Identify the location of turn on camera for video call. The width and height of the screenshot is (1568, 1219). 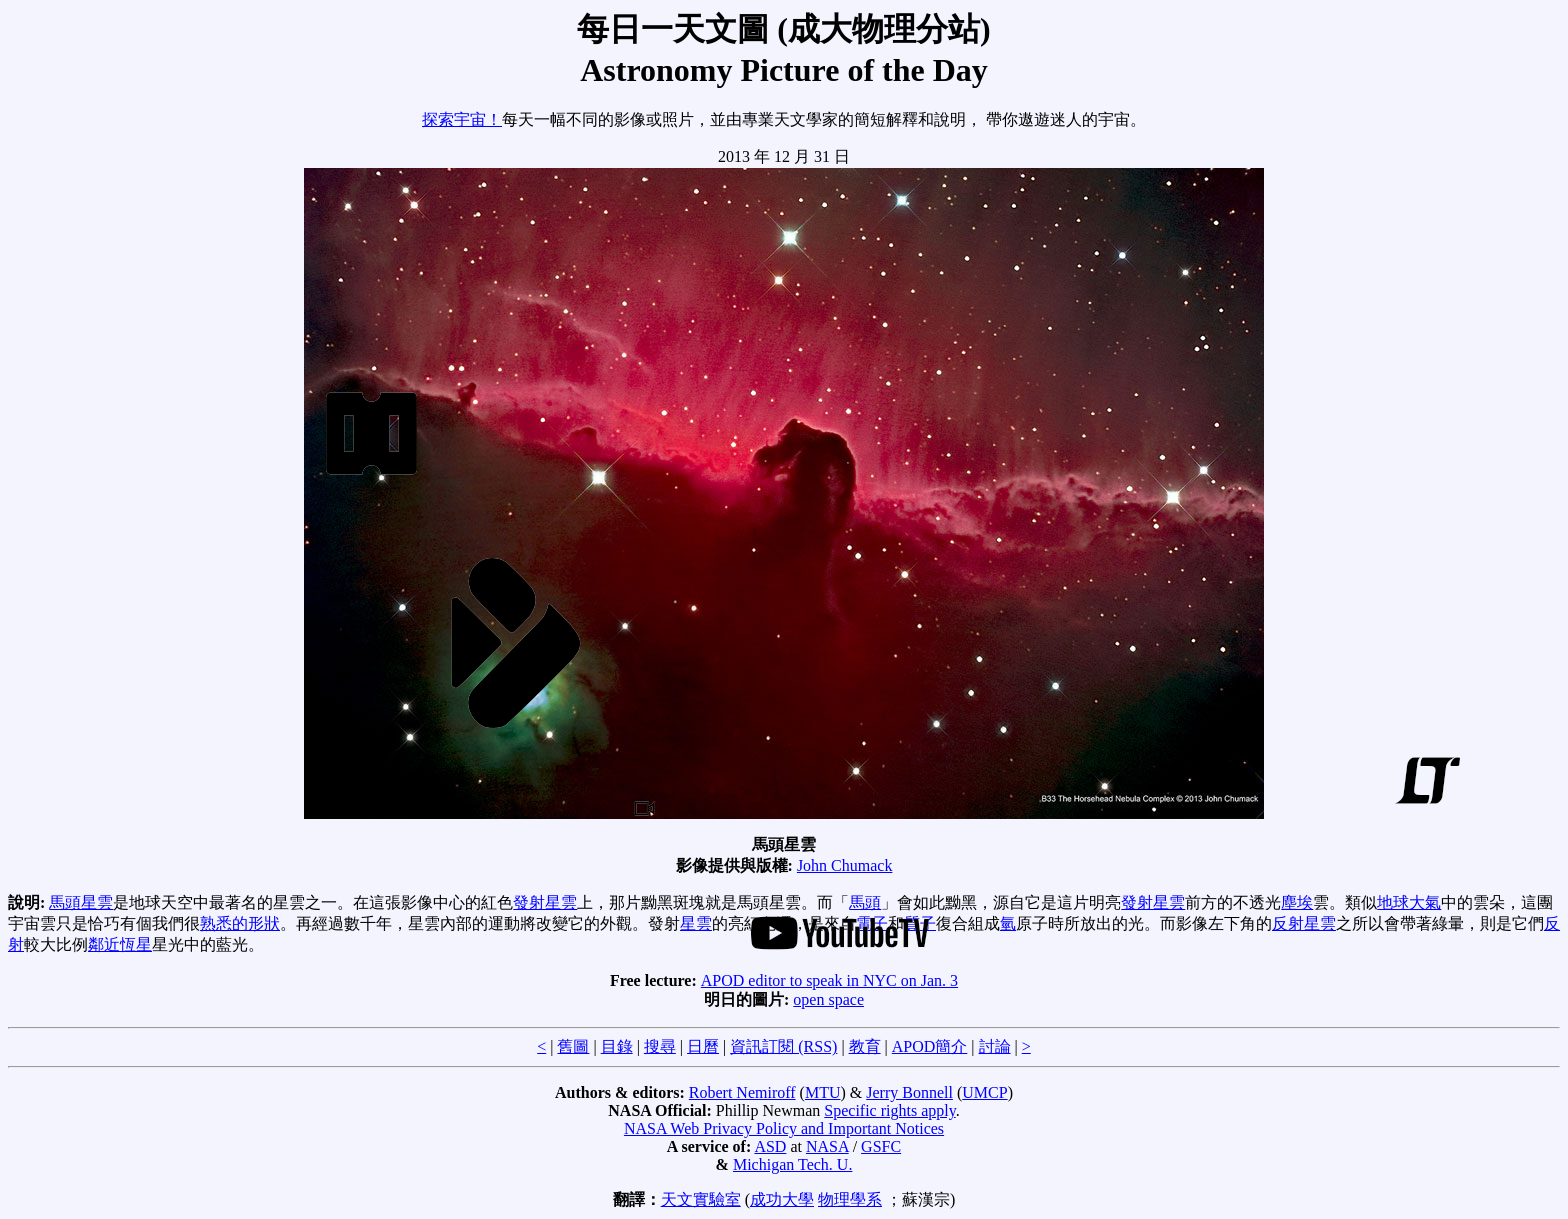
(644, 808).